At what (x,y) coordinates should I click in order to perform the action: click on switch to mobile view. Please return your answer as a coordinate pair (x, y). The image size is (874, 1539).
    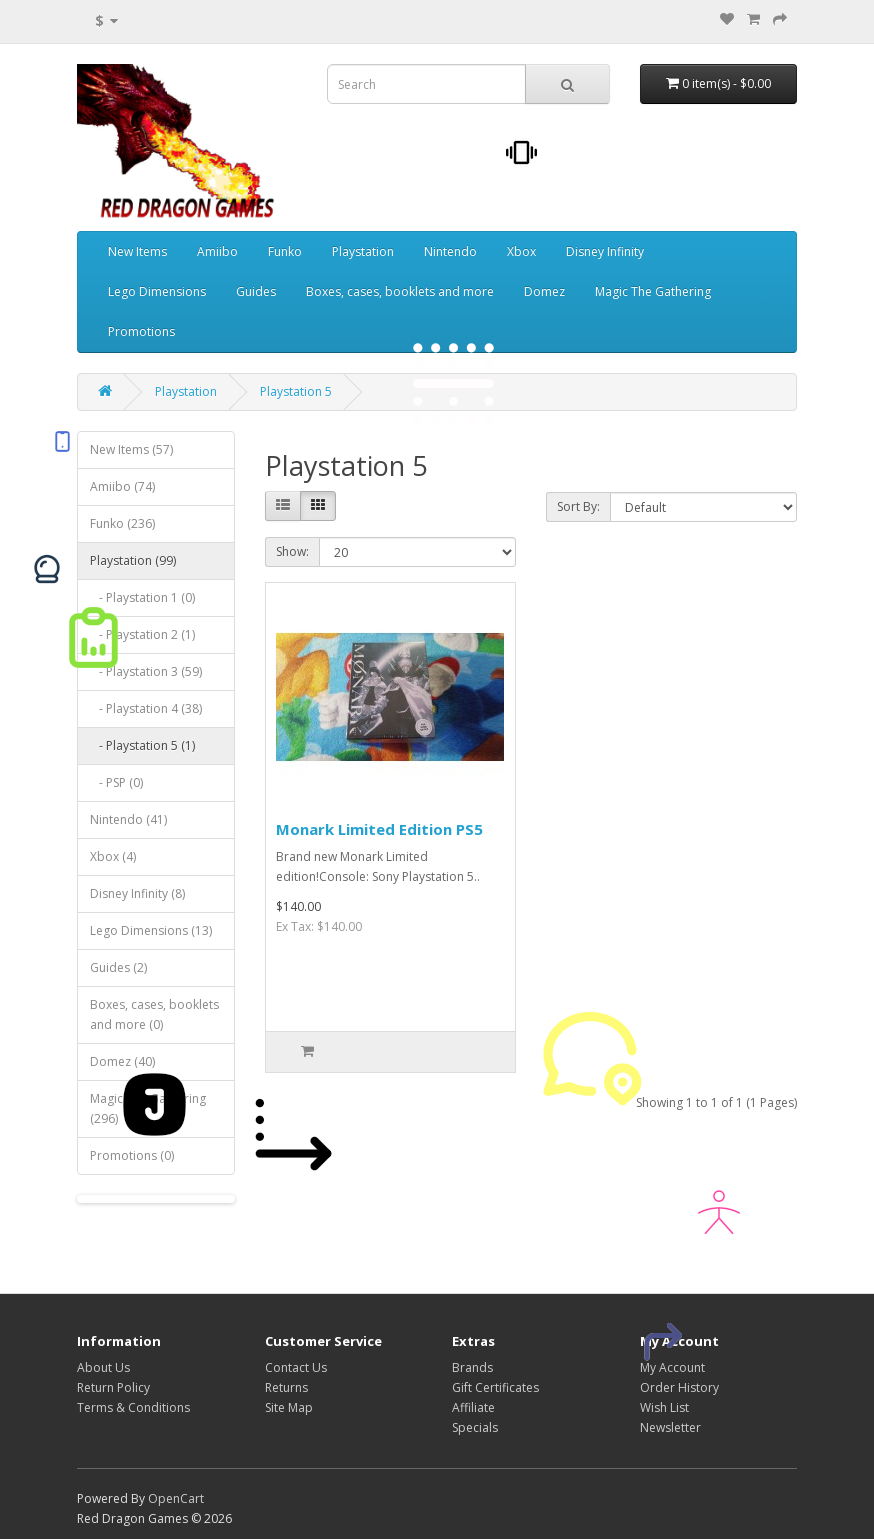
    Looking at the image, I should click on (62, 441).